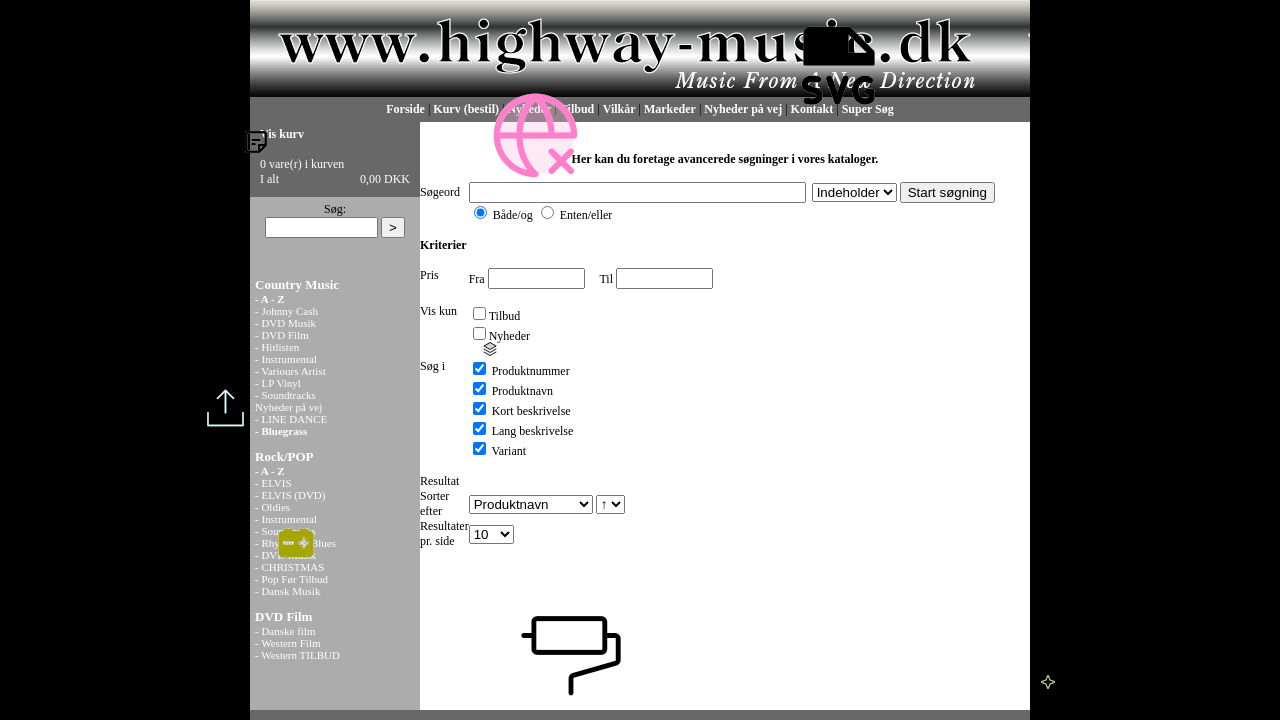  Describe the element at coordinates (535, 135) in the screenshot. I see `no internet connection` at that location.